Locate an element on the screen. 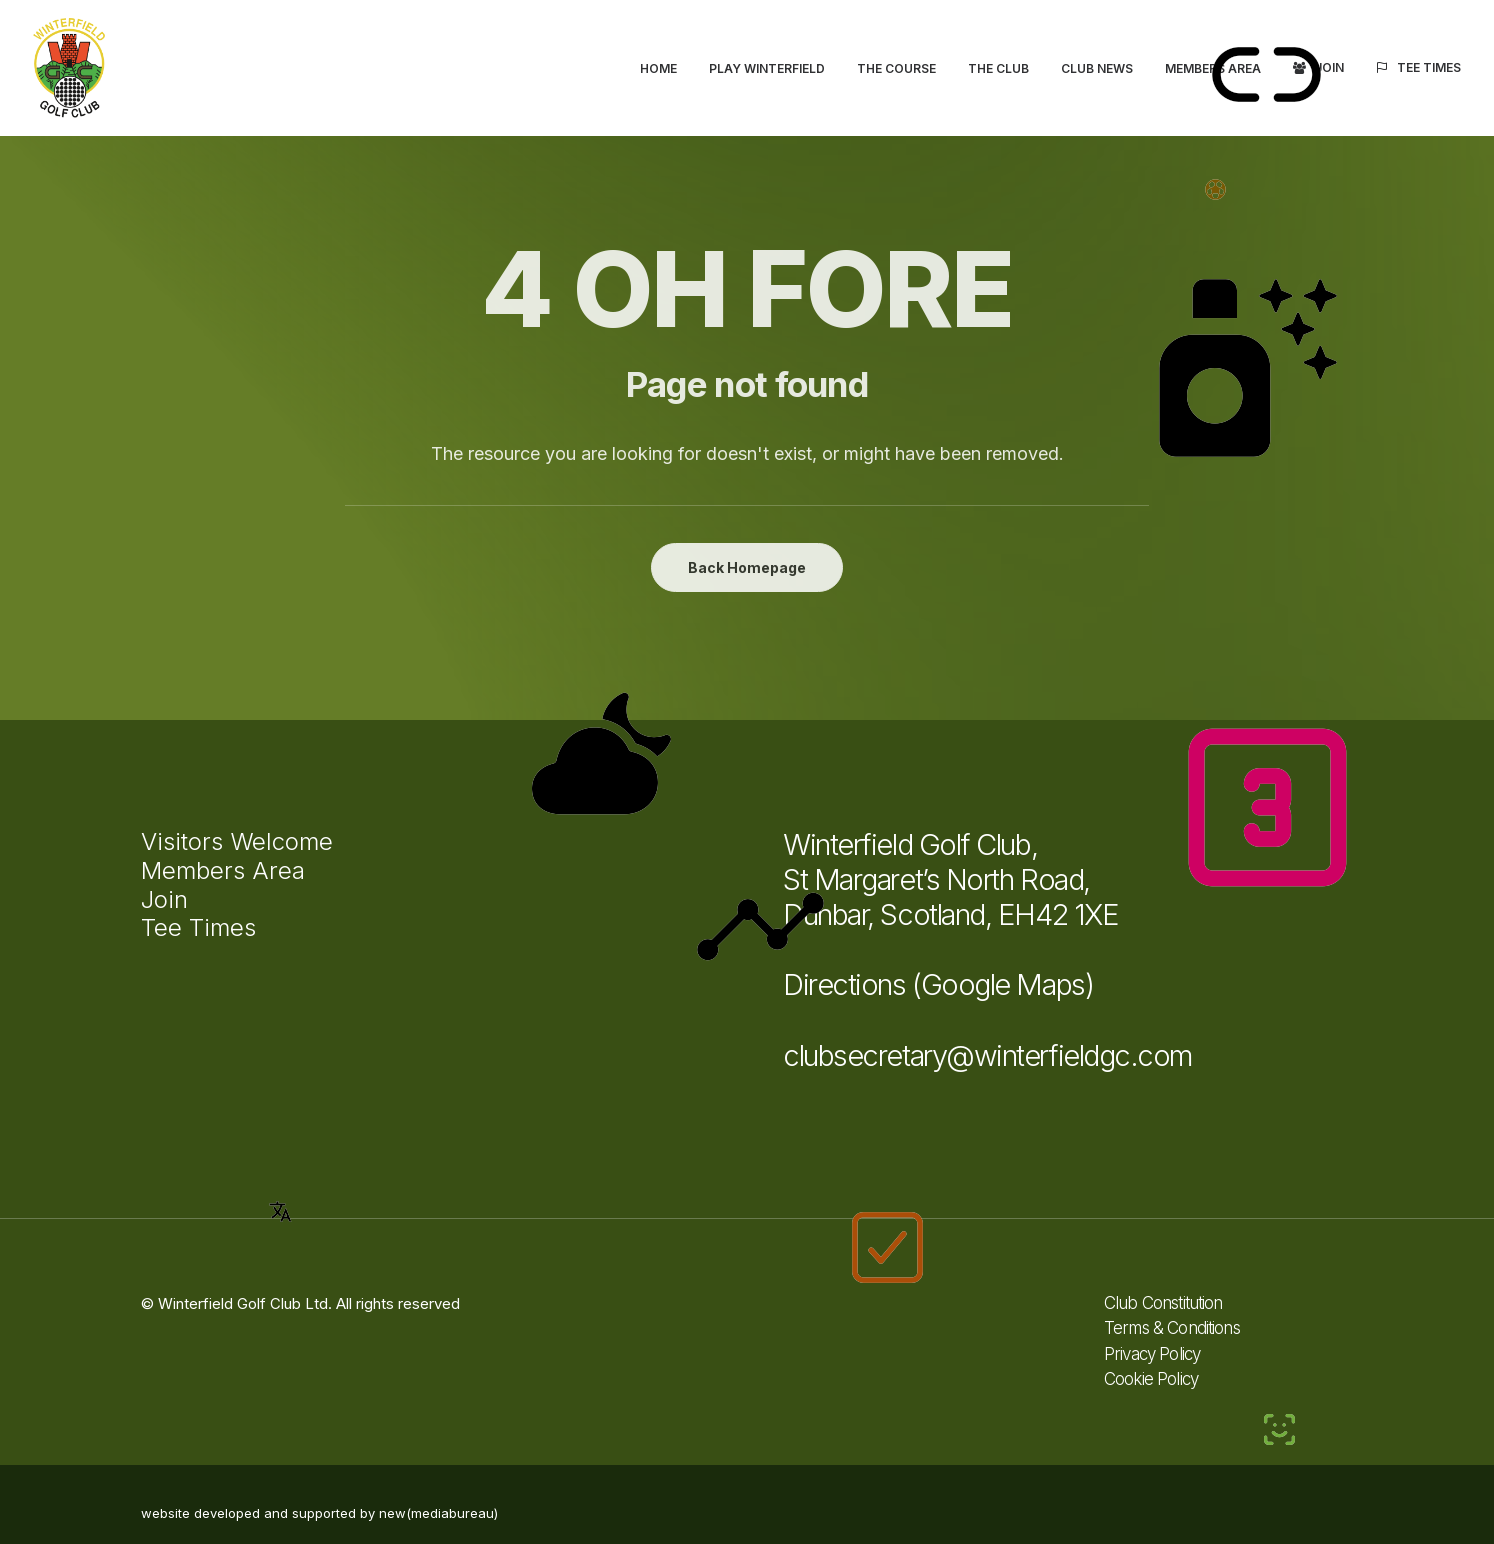 The width and height of the screenshot is (1494, 1544). view football or soccer content is located at coordinates (1215, 189).